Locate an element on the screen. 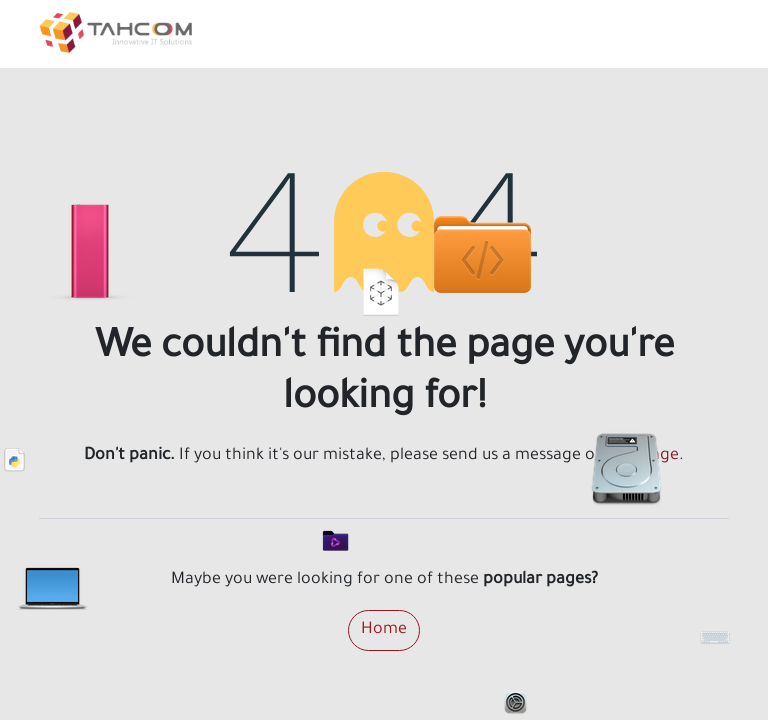 This screenshot has height=720, width=768. open an augmented reality file is located at coordinates (381, 293).